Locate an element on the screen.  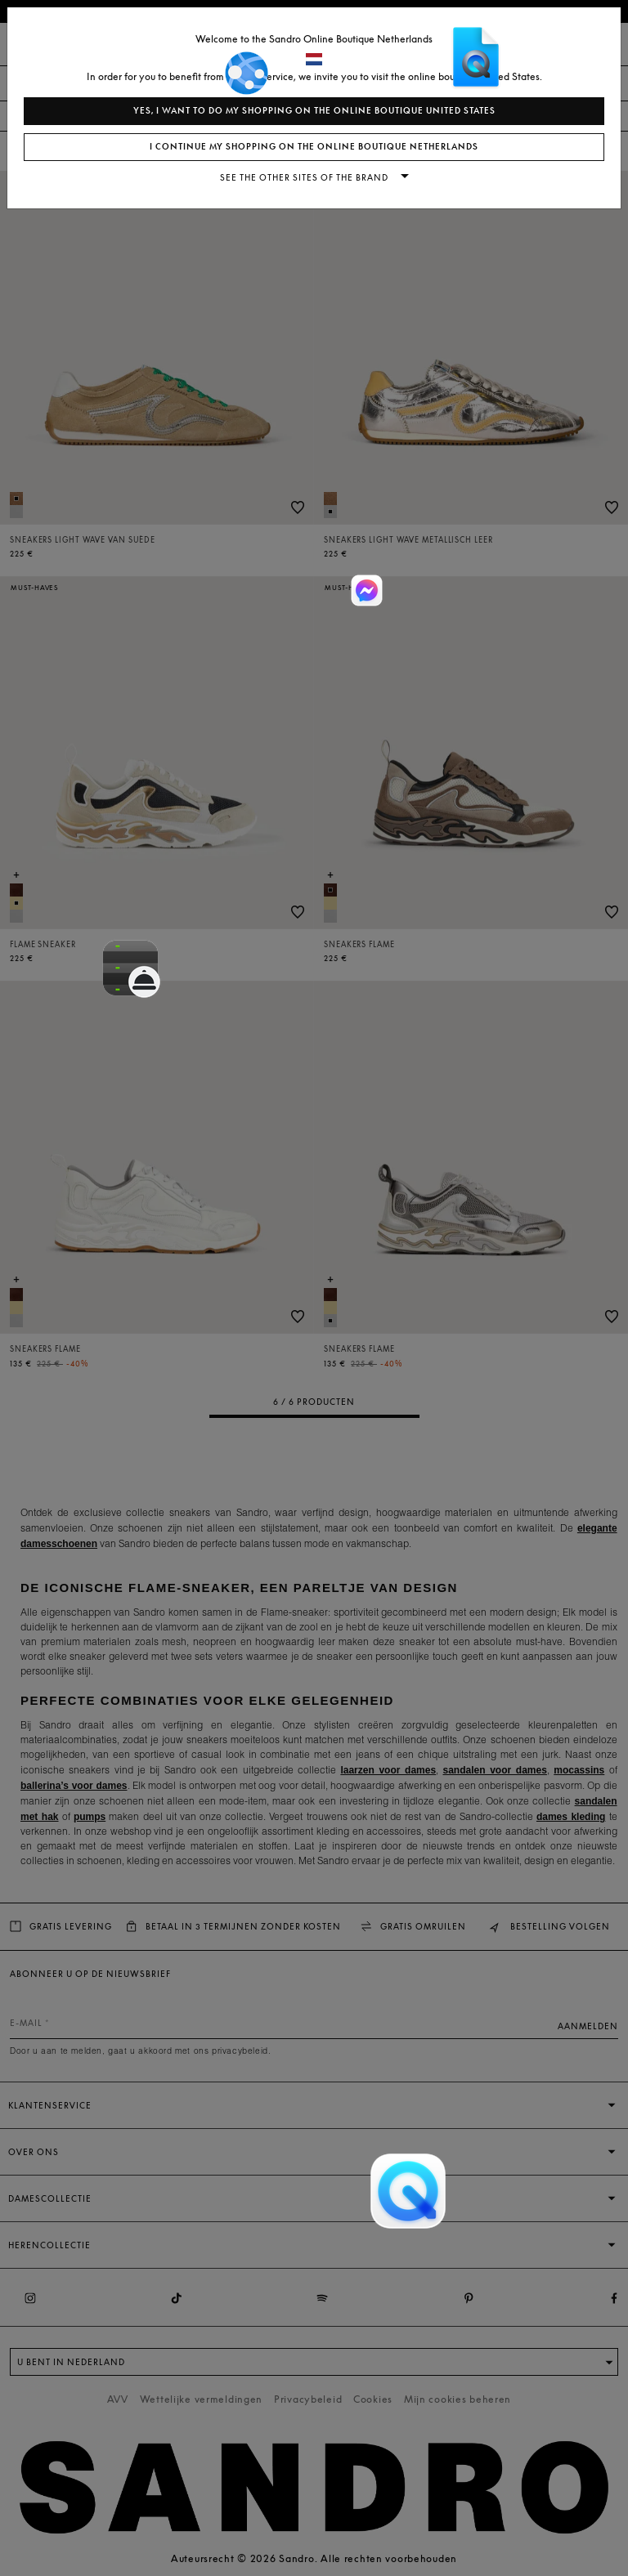
open SMPlayer media player is located at coordinates (408, 2191).